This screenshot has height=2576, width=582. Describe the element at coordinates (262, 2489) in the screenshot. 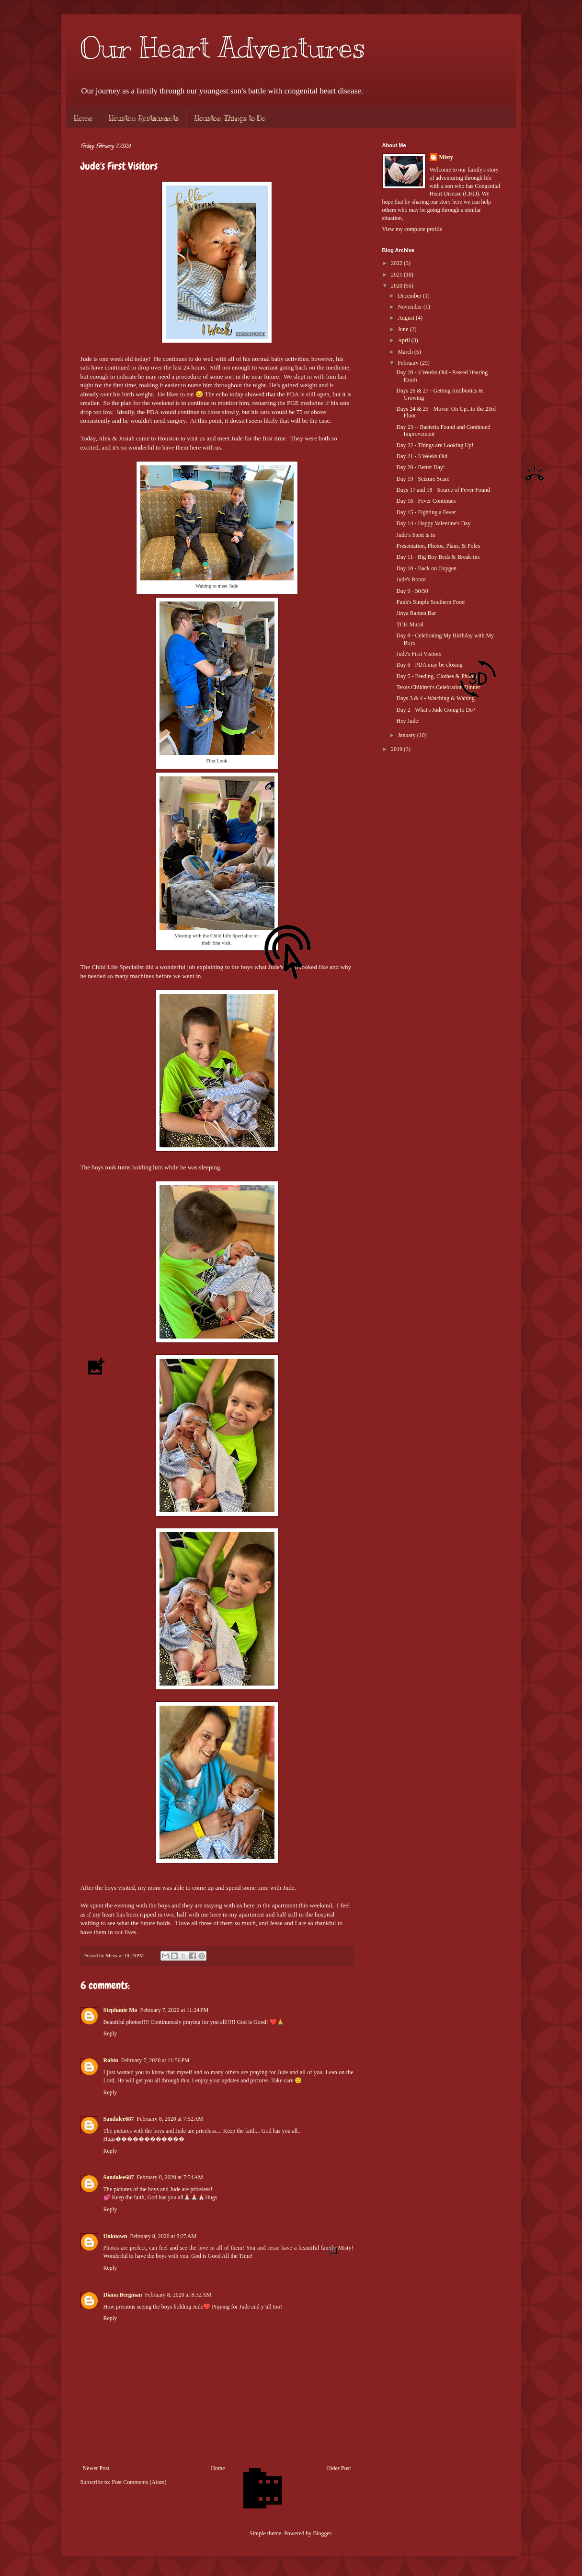

I see `access camera roll or photo gallery` at that location.